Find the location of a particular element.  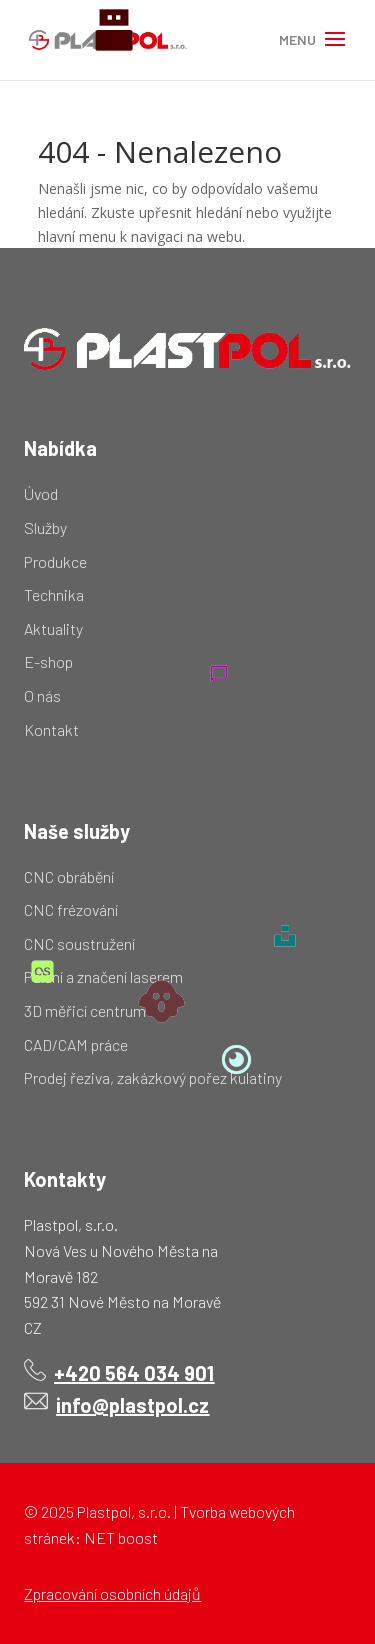

open chat or messaging is located at coordinates (219, 673).